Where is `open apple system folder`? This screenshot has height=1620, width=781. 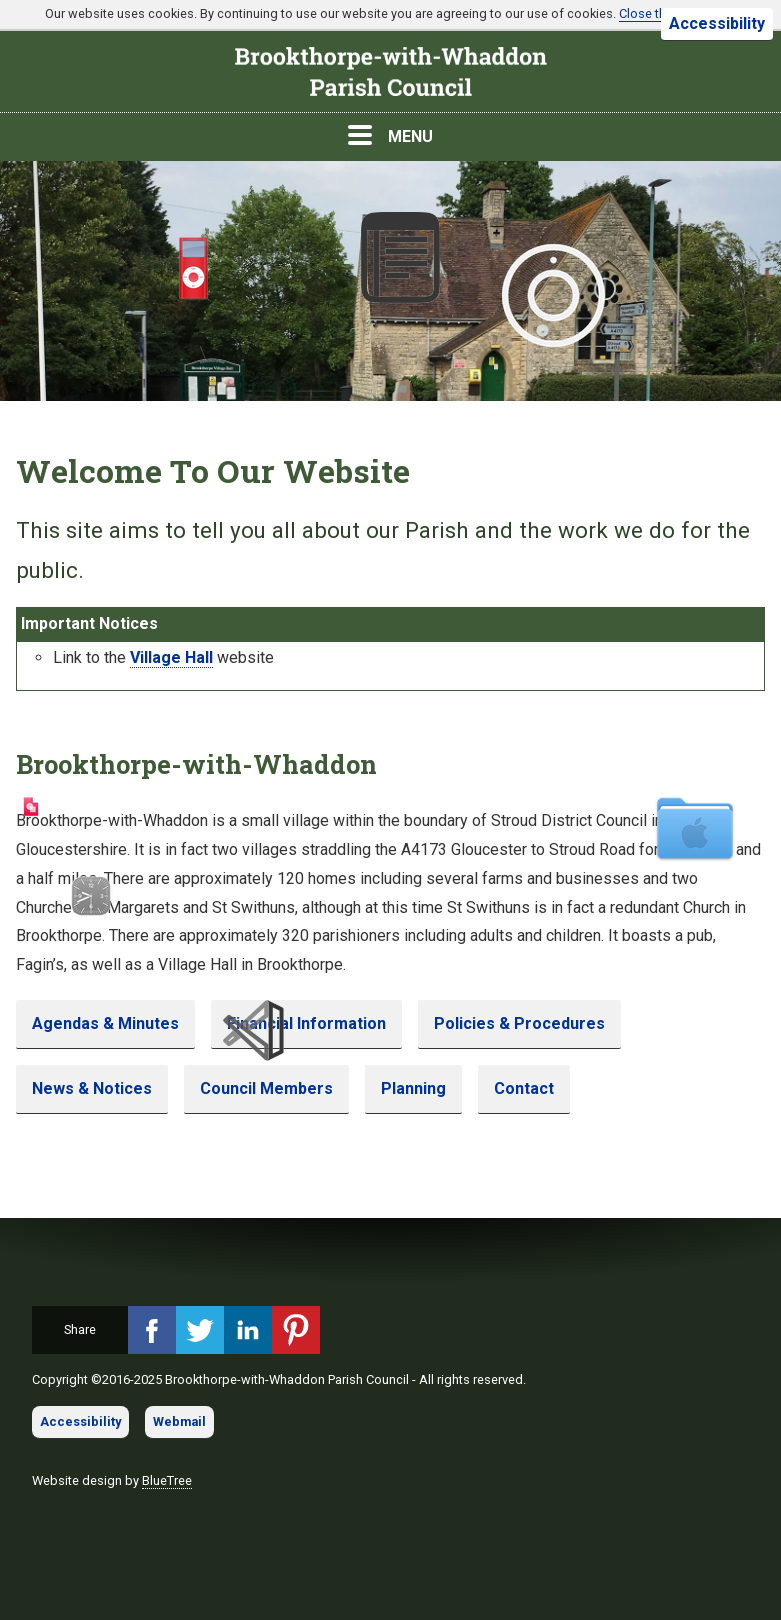
open apple system folder is located at coordinates (695, 828).